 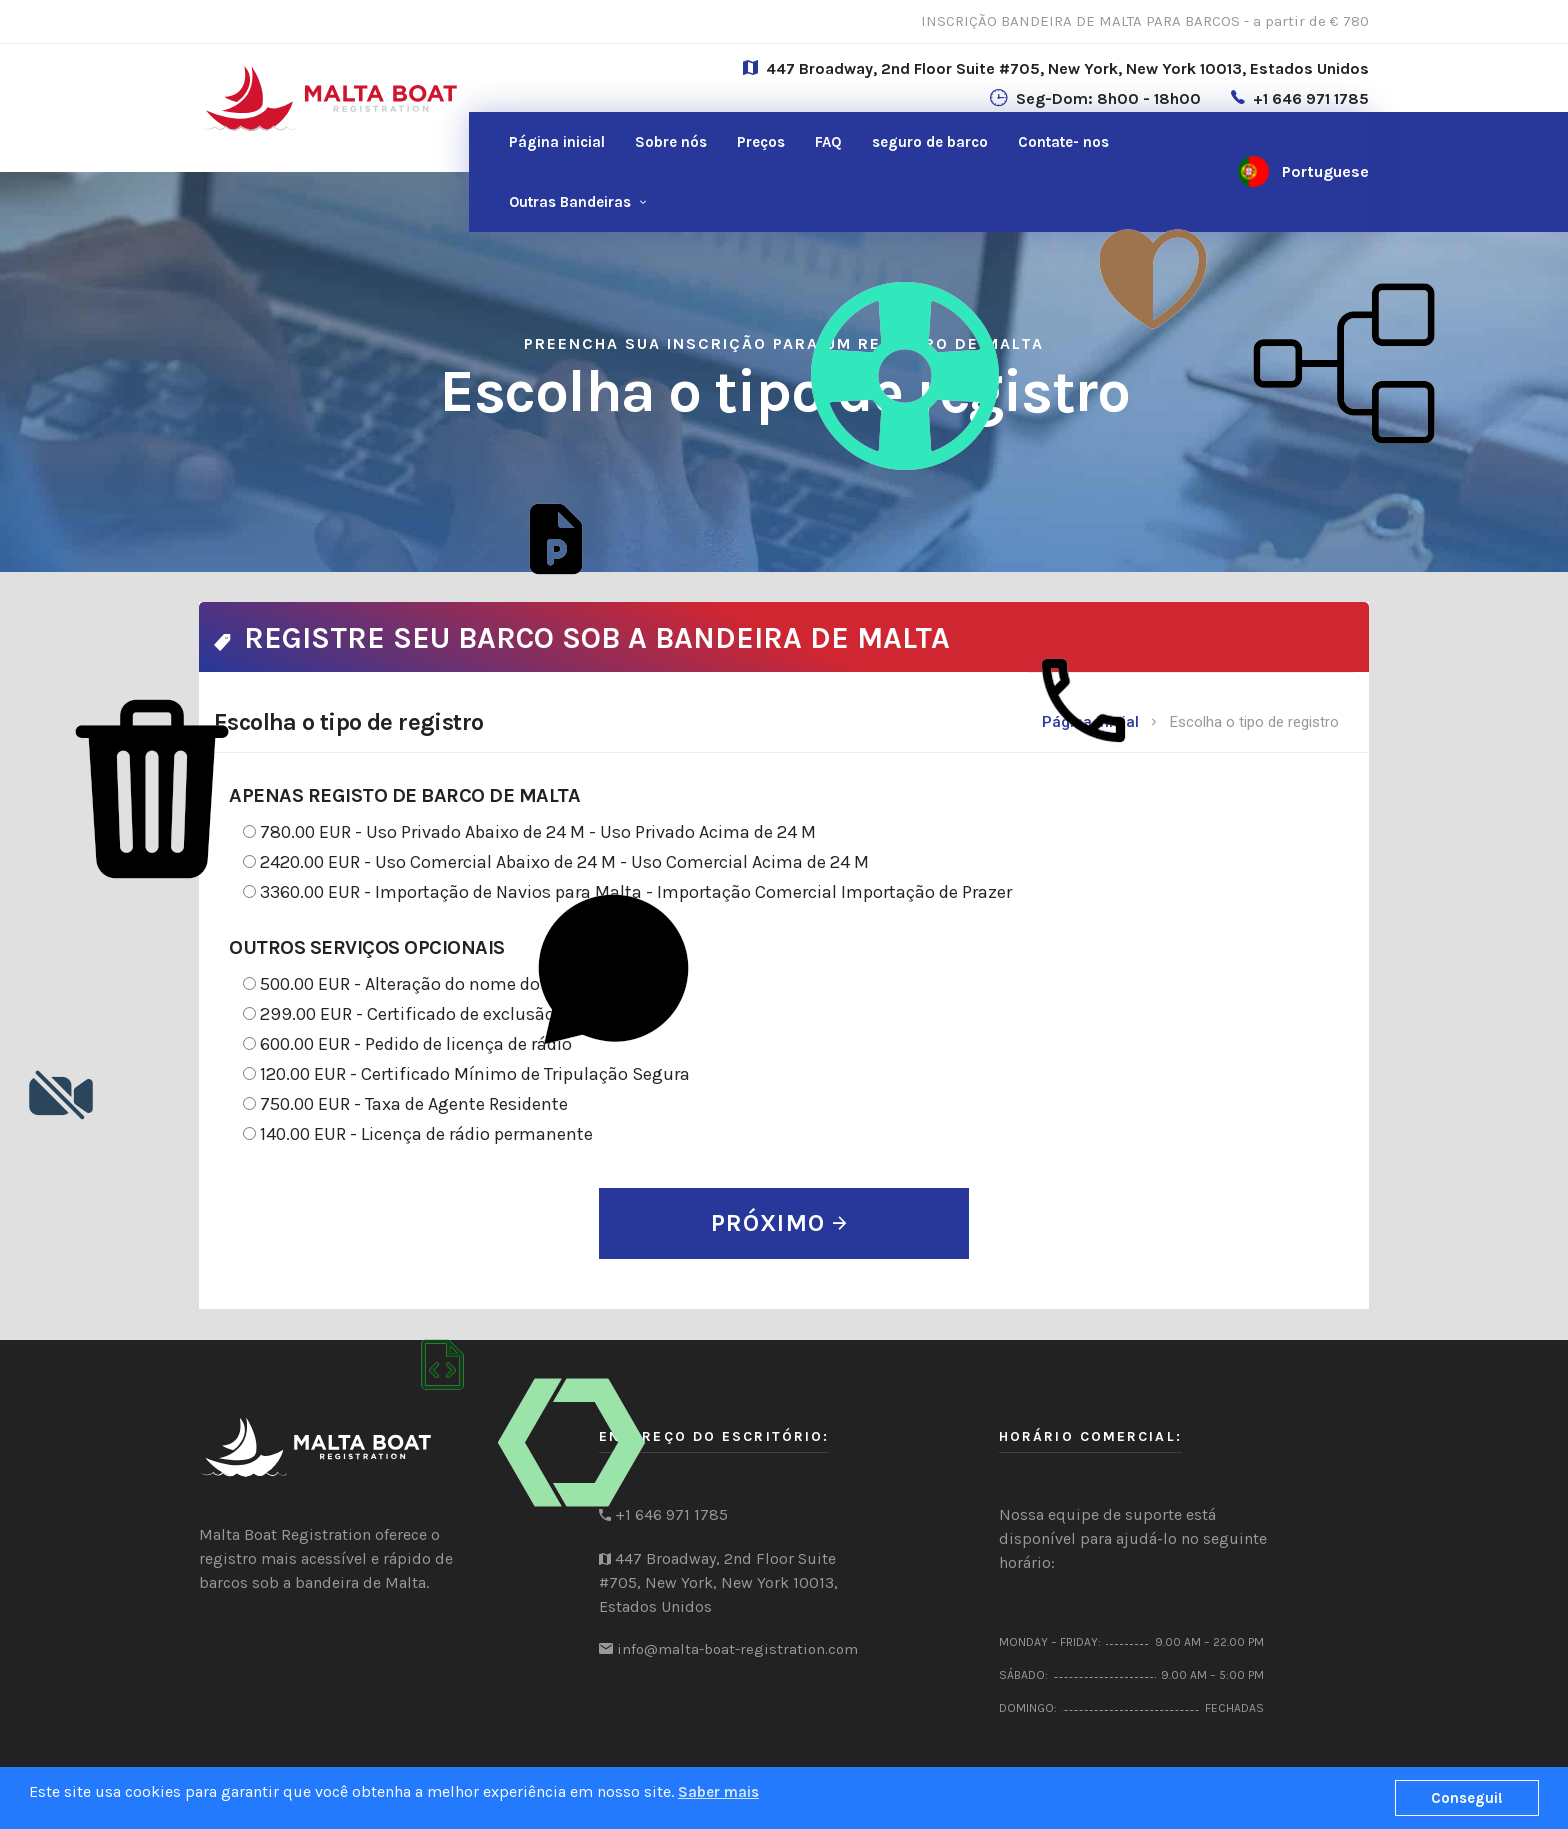 I want to click on turn off camera or disable video, so click(x=61, y=1096).